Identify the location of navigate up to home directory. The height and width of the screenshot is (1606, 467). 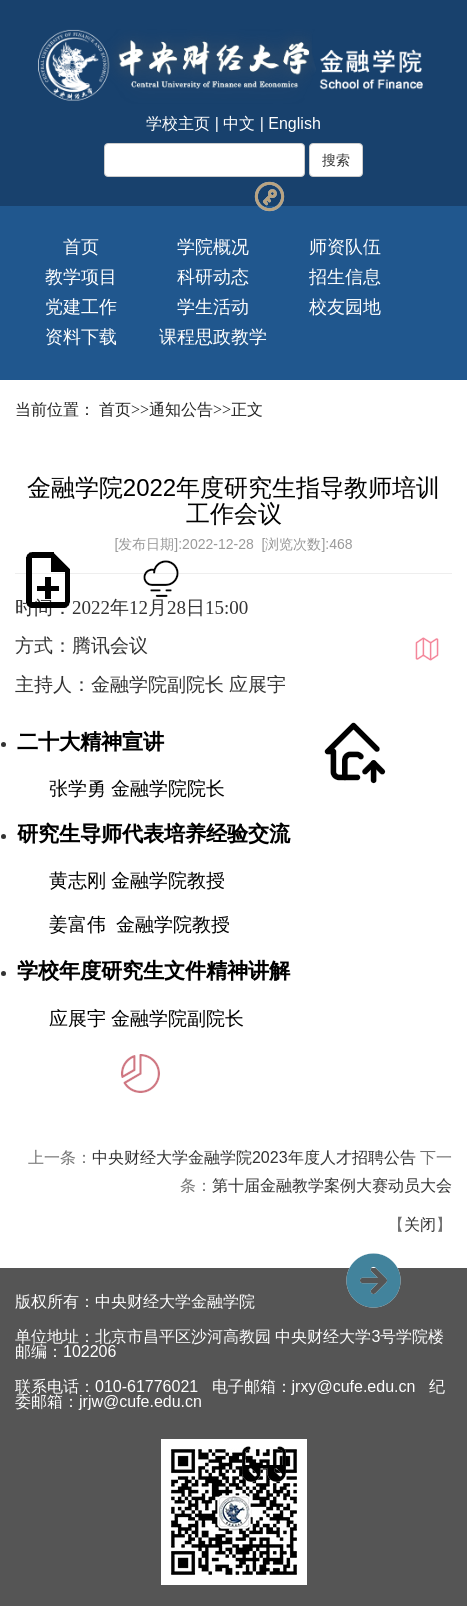
(353, 751).